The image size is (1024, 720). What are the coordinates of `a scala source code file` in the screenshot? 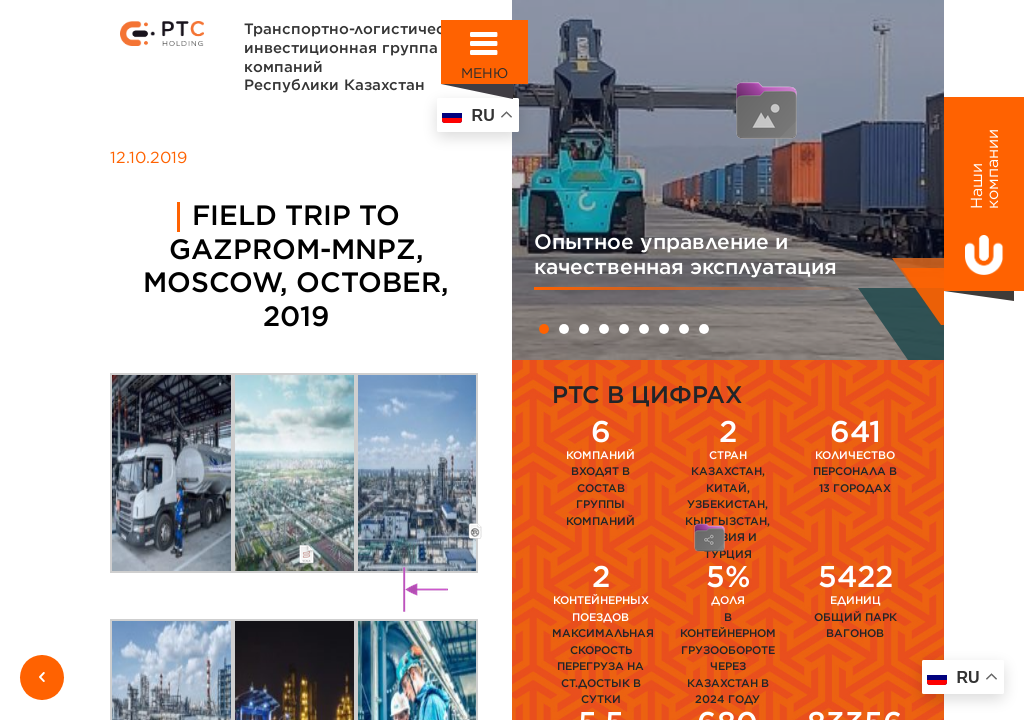 It's located at (306, 554).